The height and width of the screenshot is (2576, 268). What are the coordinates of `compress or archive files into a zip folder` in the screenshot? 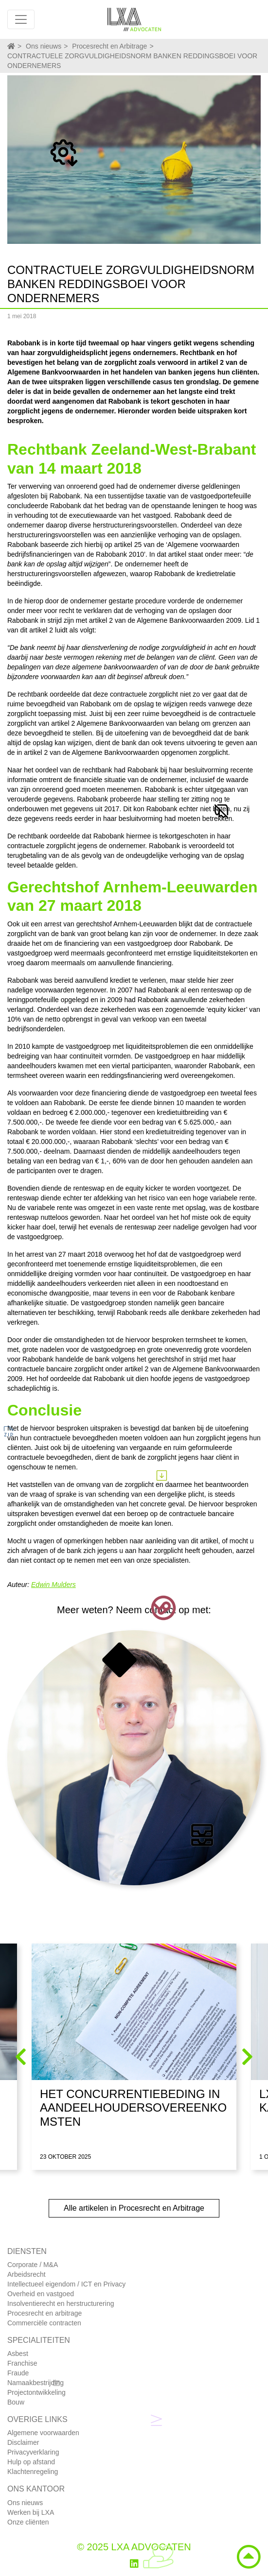 It's located at (8, 1432).